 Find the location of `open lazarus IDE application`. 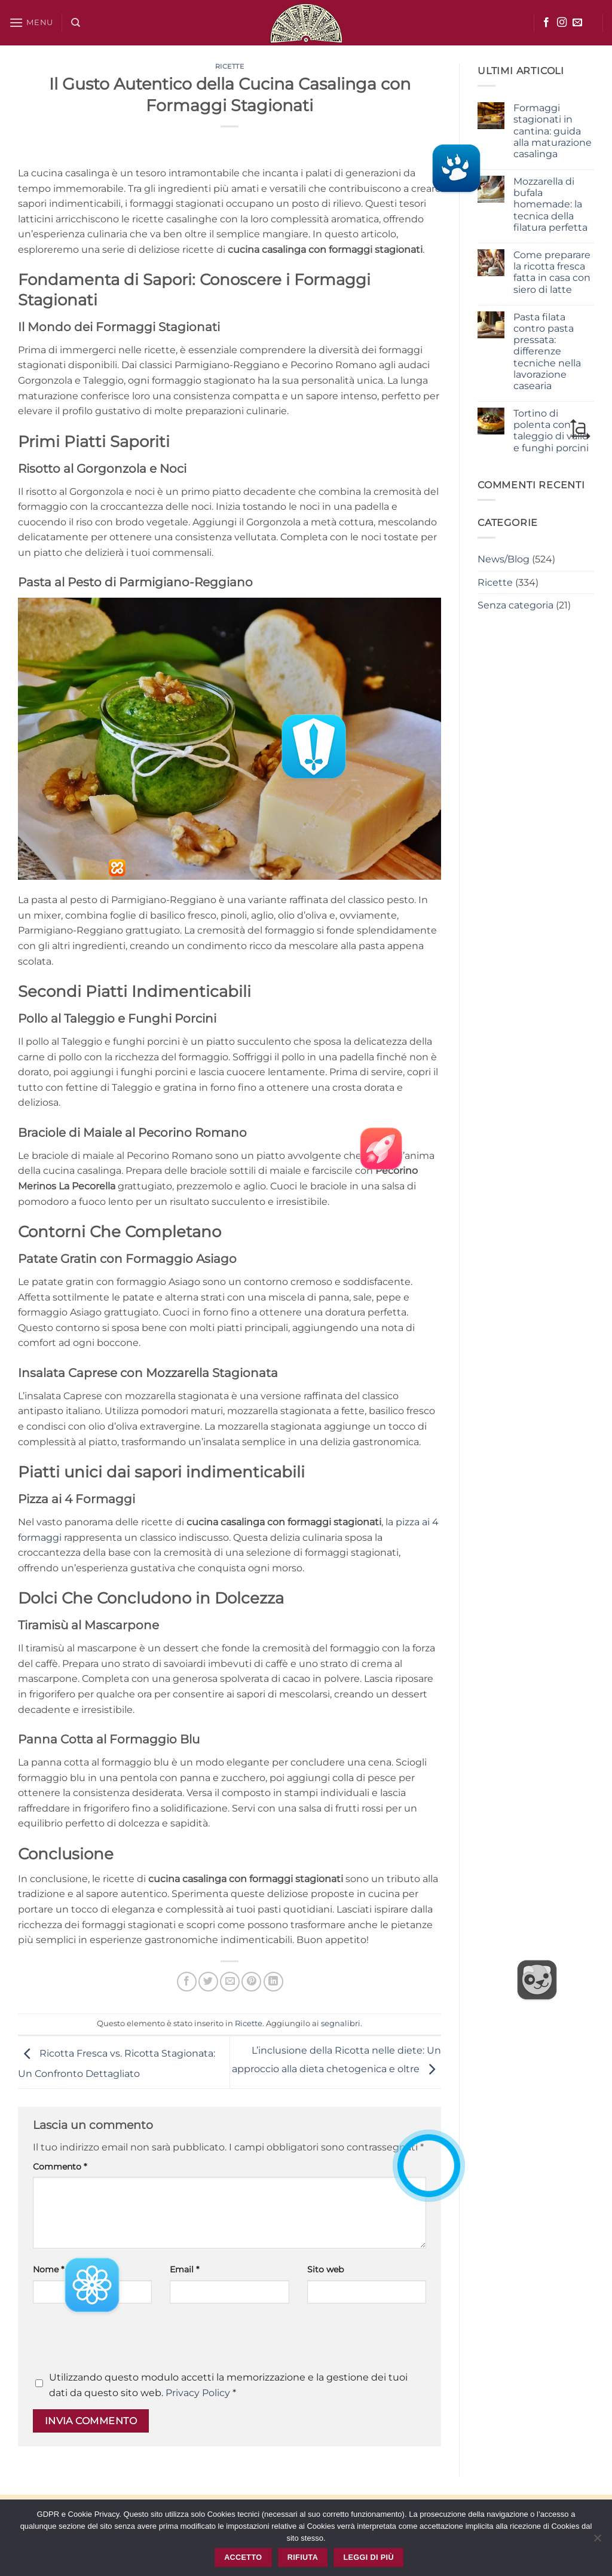

open lazarus IDE application is located at coordinates (456, 168).